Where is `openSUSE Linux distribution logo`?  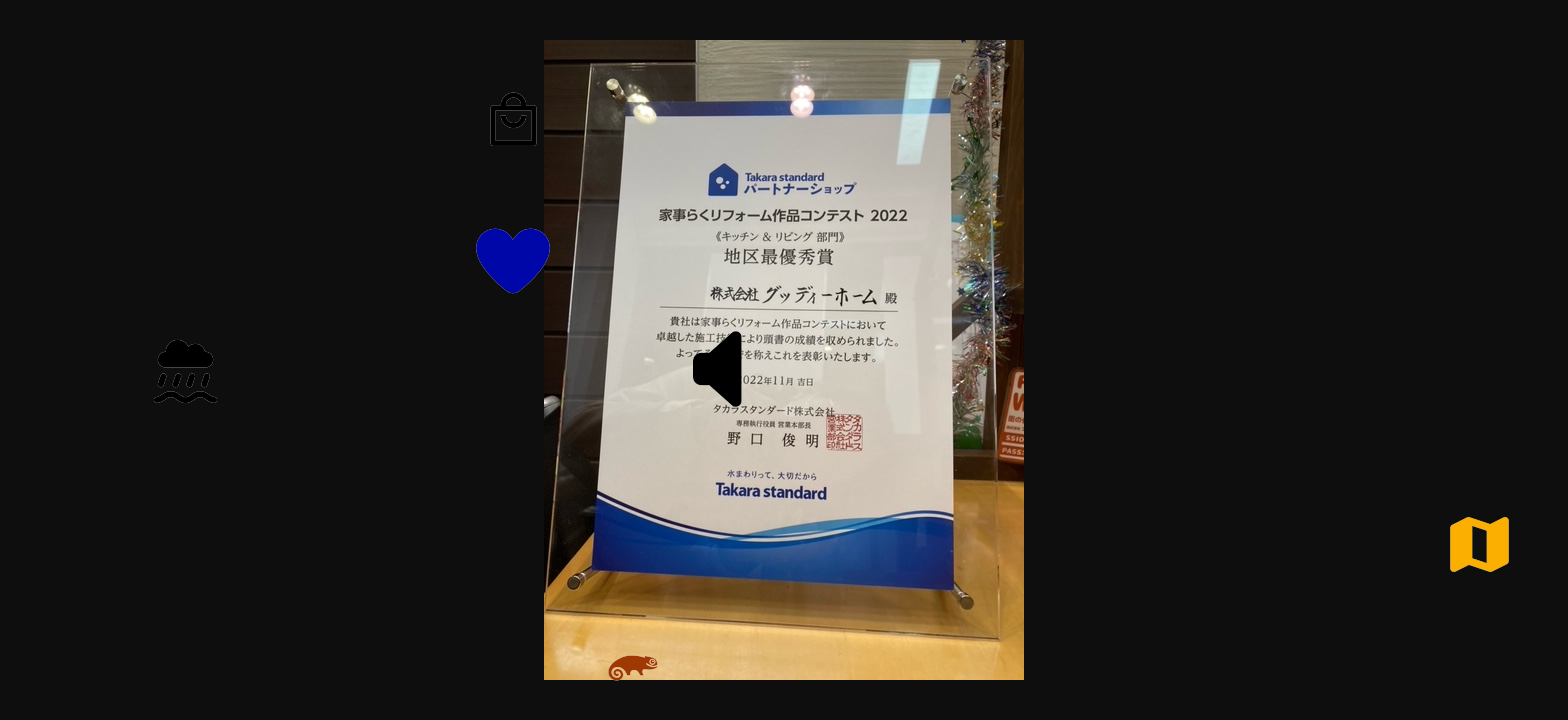 openSUSE Linux distribution logo is located at coordinates (633, 668).